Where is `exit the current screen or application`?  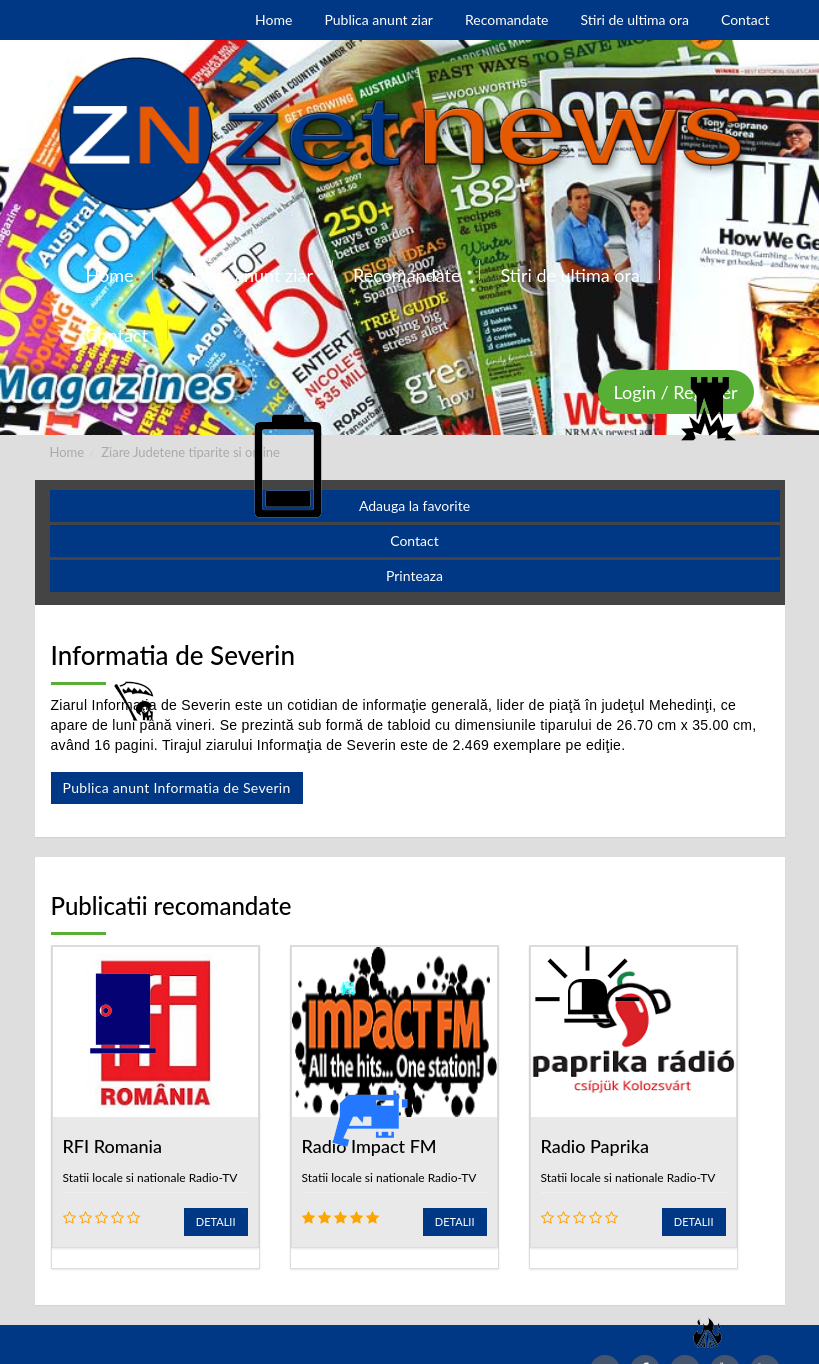 exit the current screen or application is located at coordinates (123, 1012).